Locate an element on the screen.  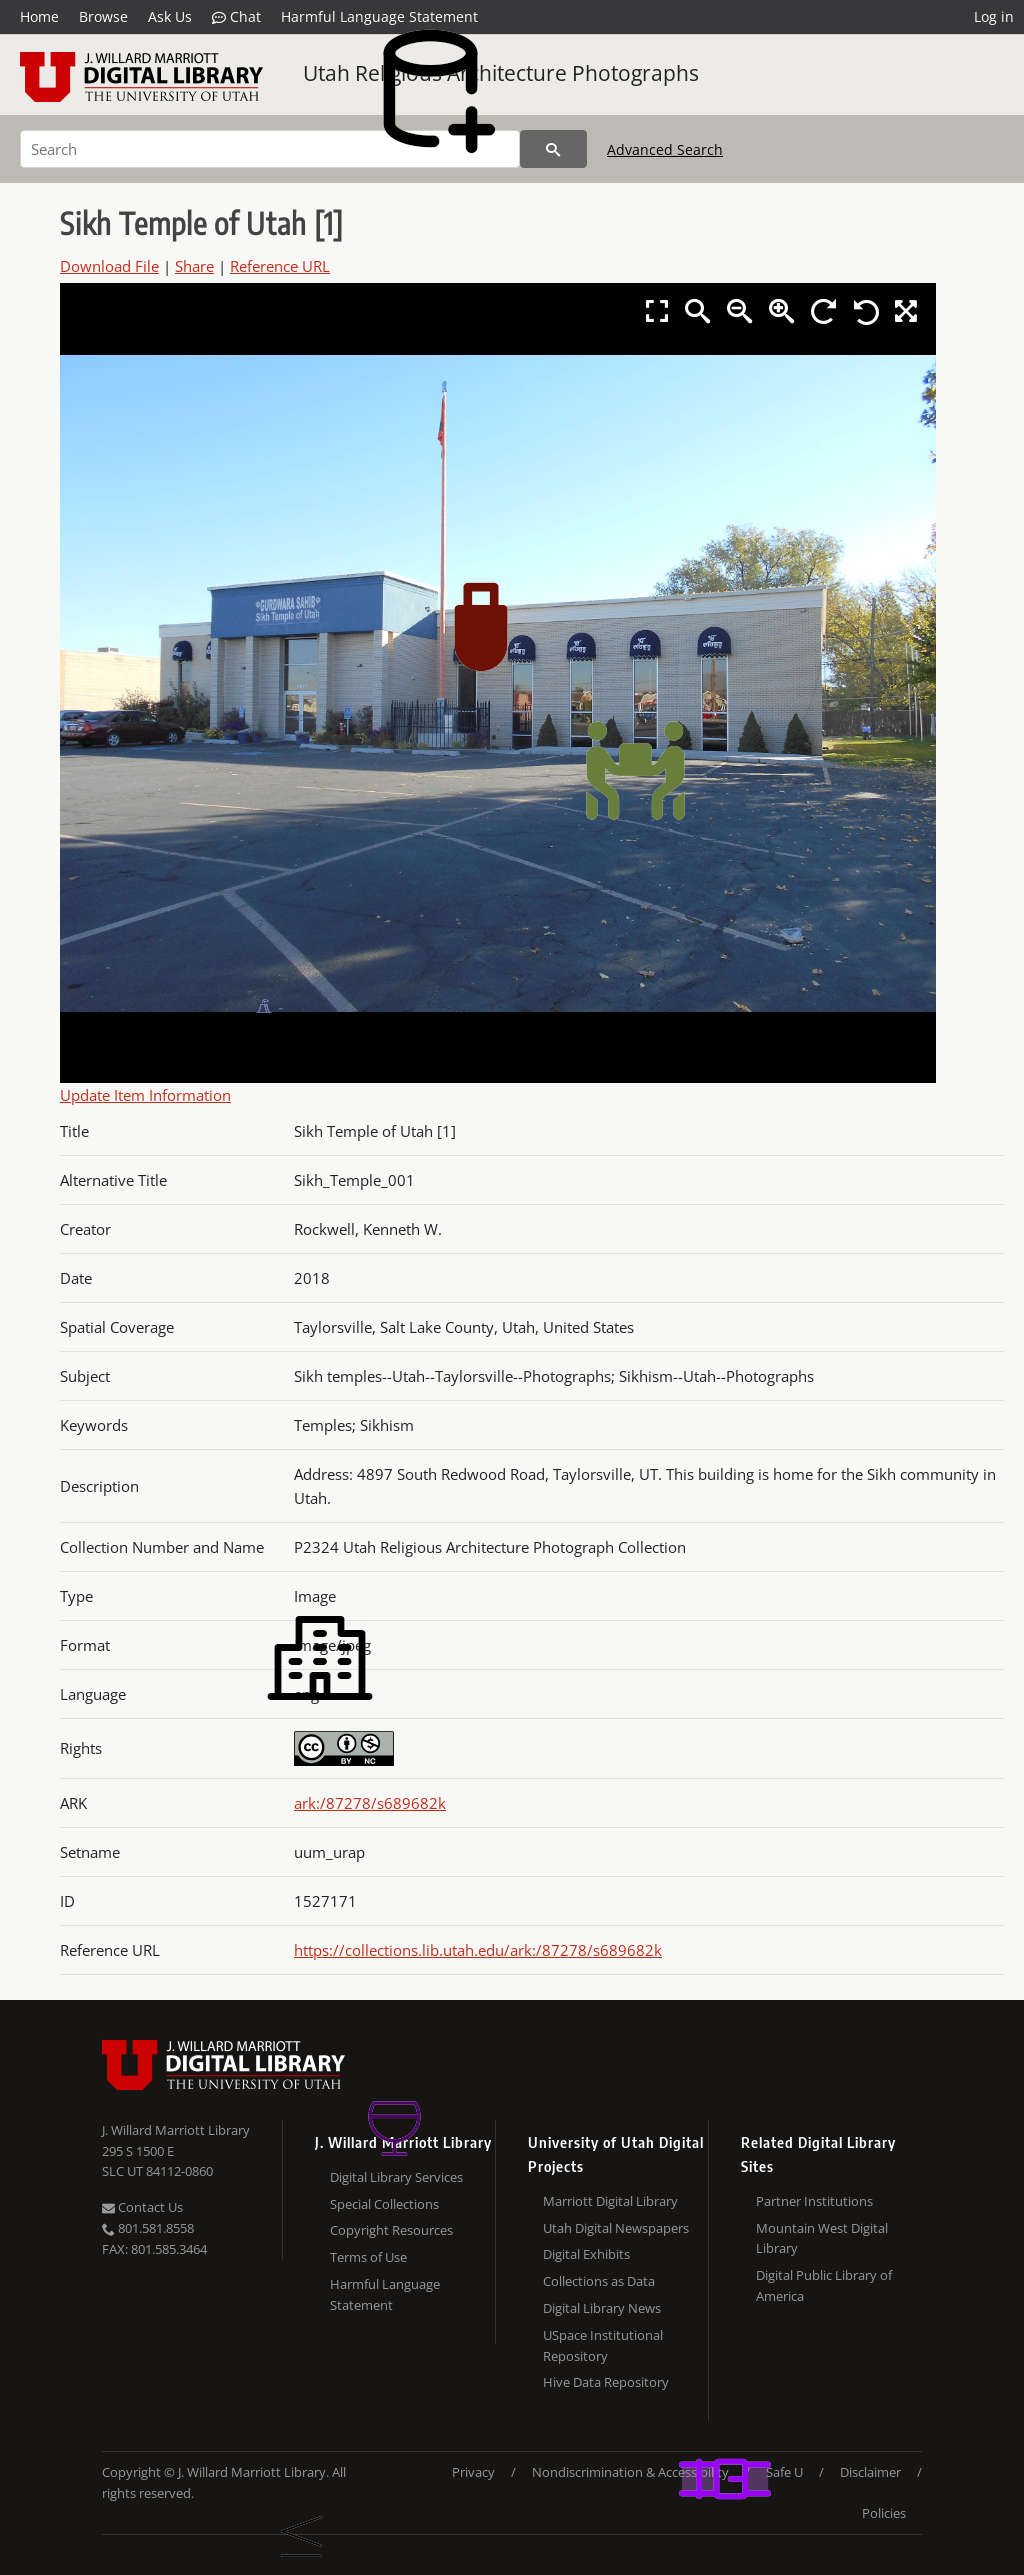
view apartment or residential listings is located at coordinates (320, 1658).